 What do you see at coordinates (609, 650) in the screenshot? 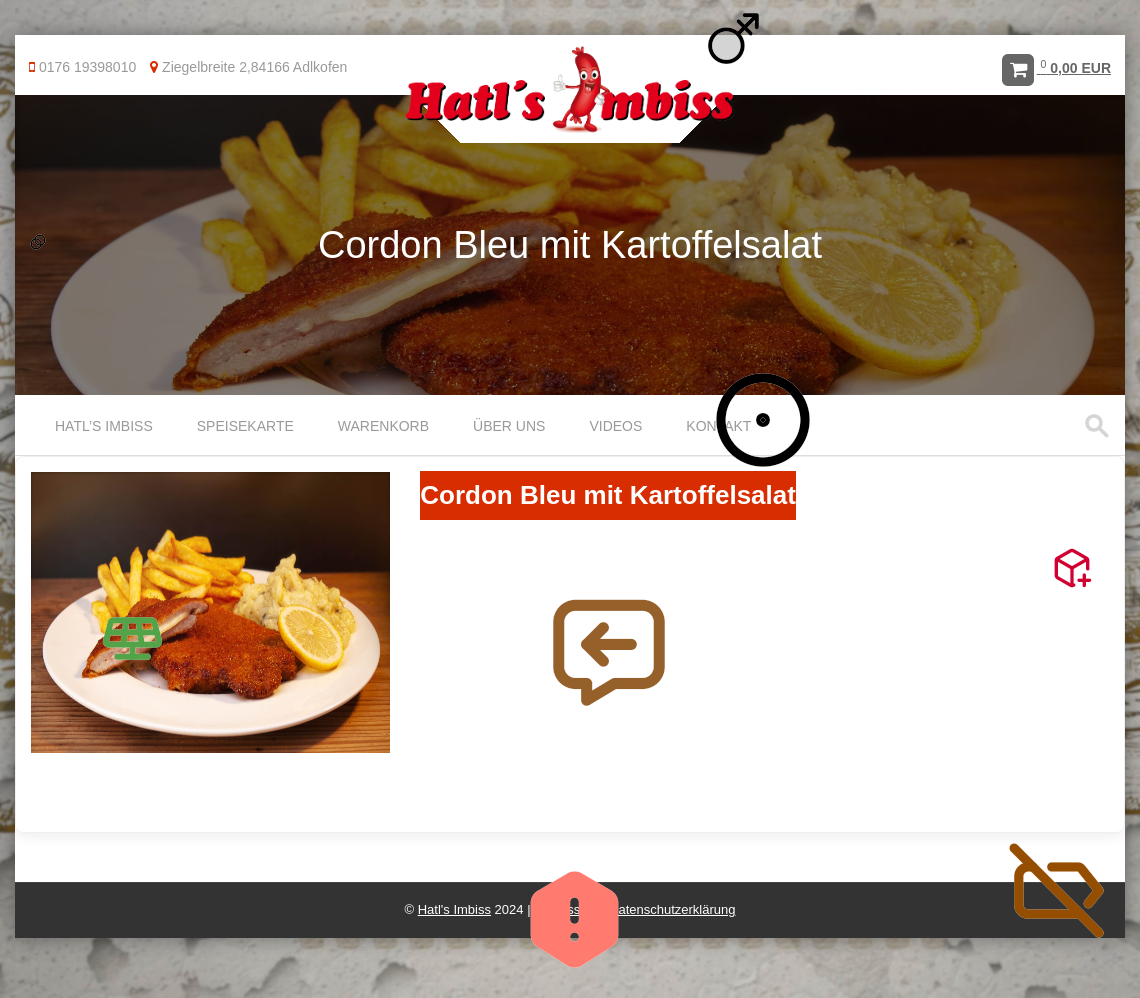
I see `reply to a message` at bounding box center [609, 650].